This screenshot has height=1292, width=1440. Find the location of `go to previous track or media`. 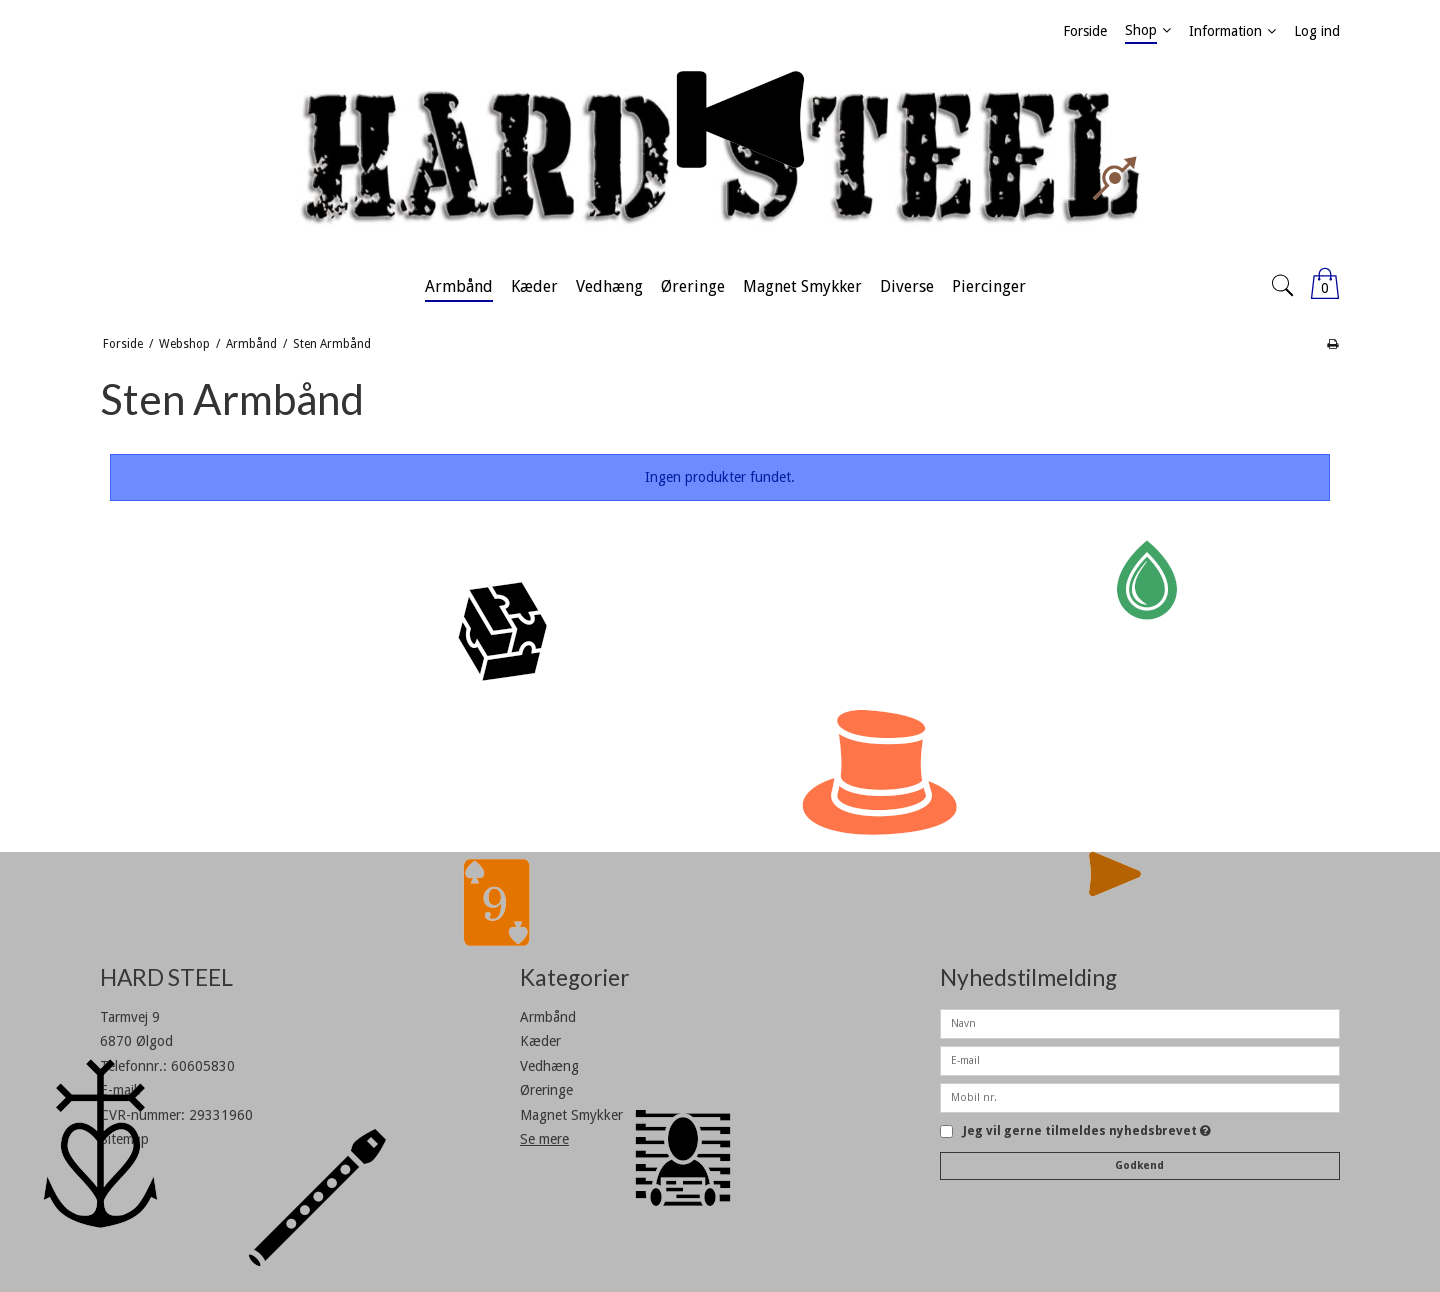

go to previous track or media is located at coordinates (740, 119).